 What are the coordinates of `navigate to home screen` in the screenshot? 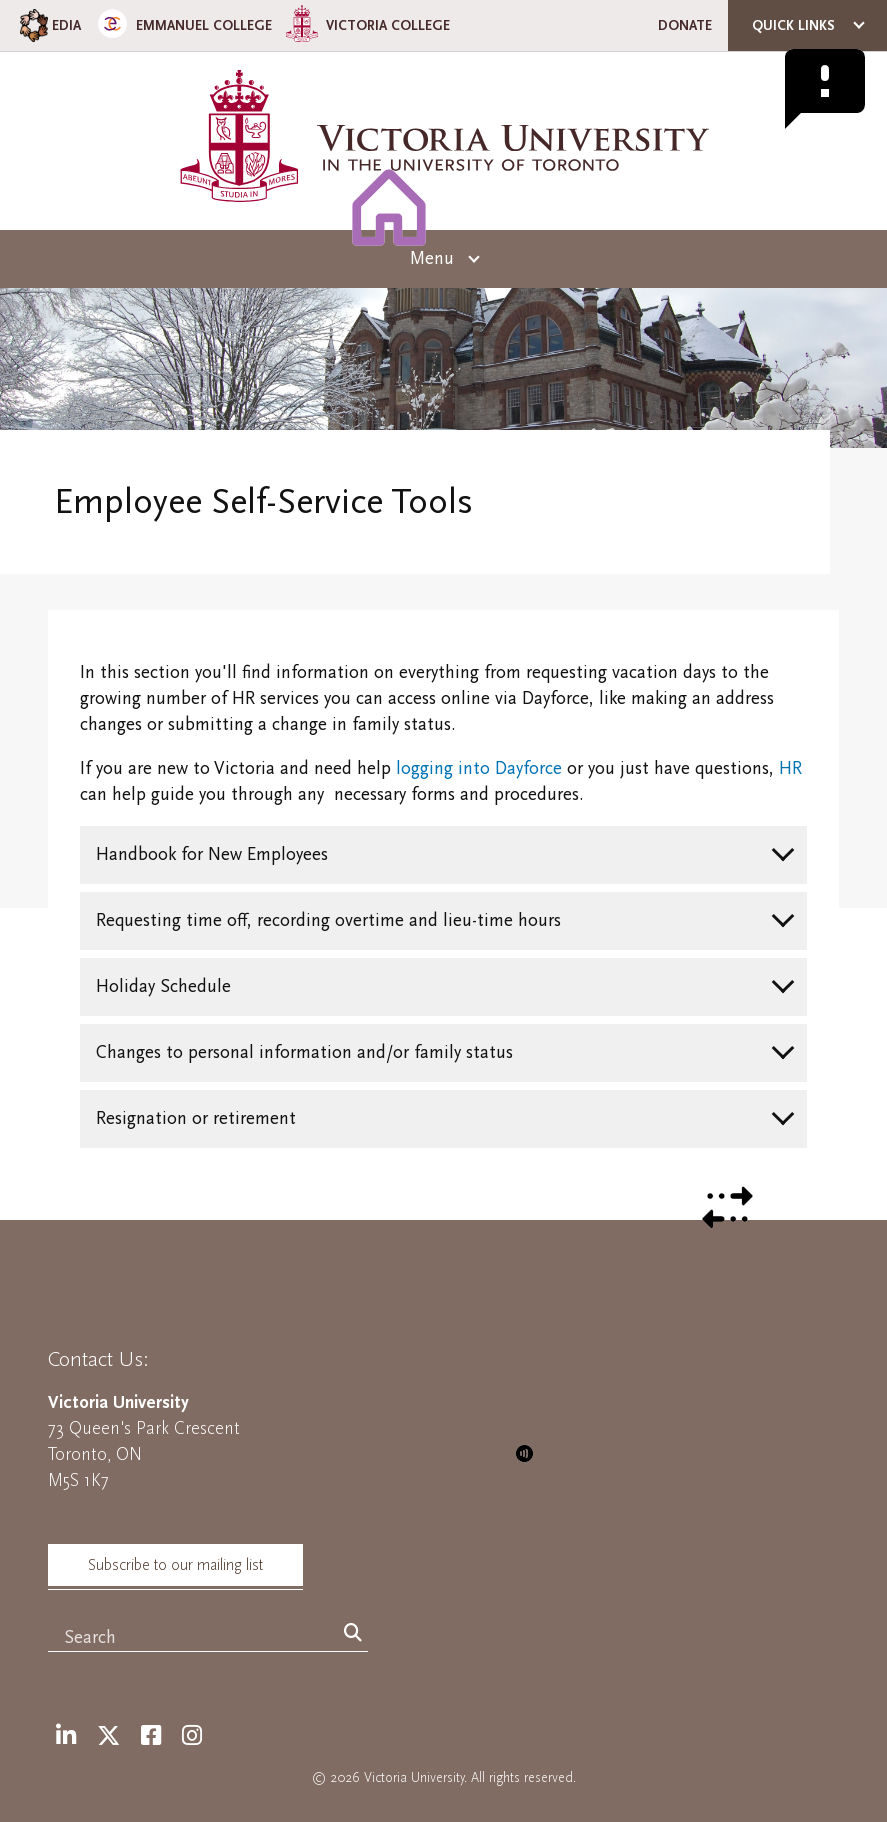 It's located at (389, 209).